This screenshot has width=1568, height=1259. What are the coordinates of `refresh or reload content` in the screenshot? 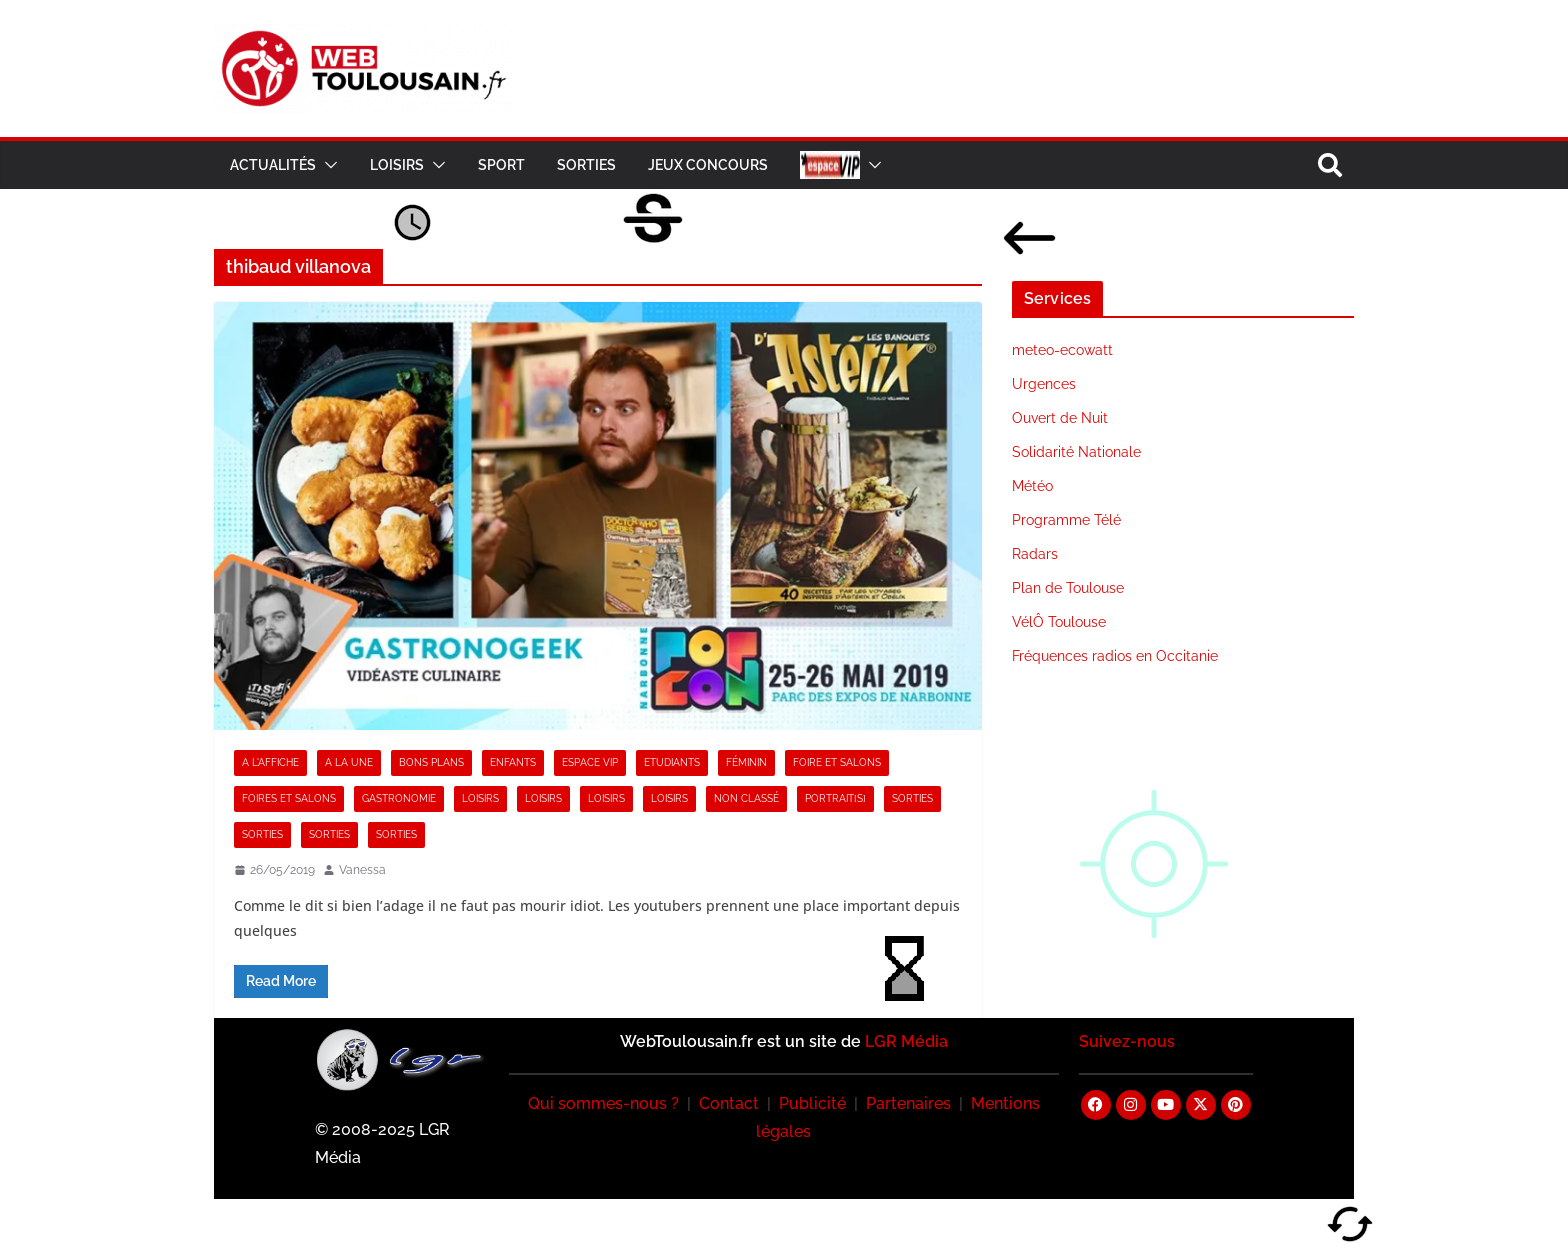 It's located at (1350, 1224).